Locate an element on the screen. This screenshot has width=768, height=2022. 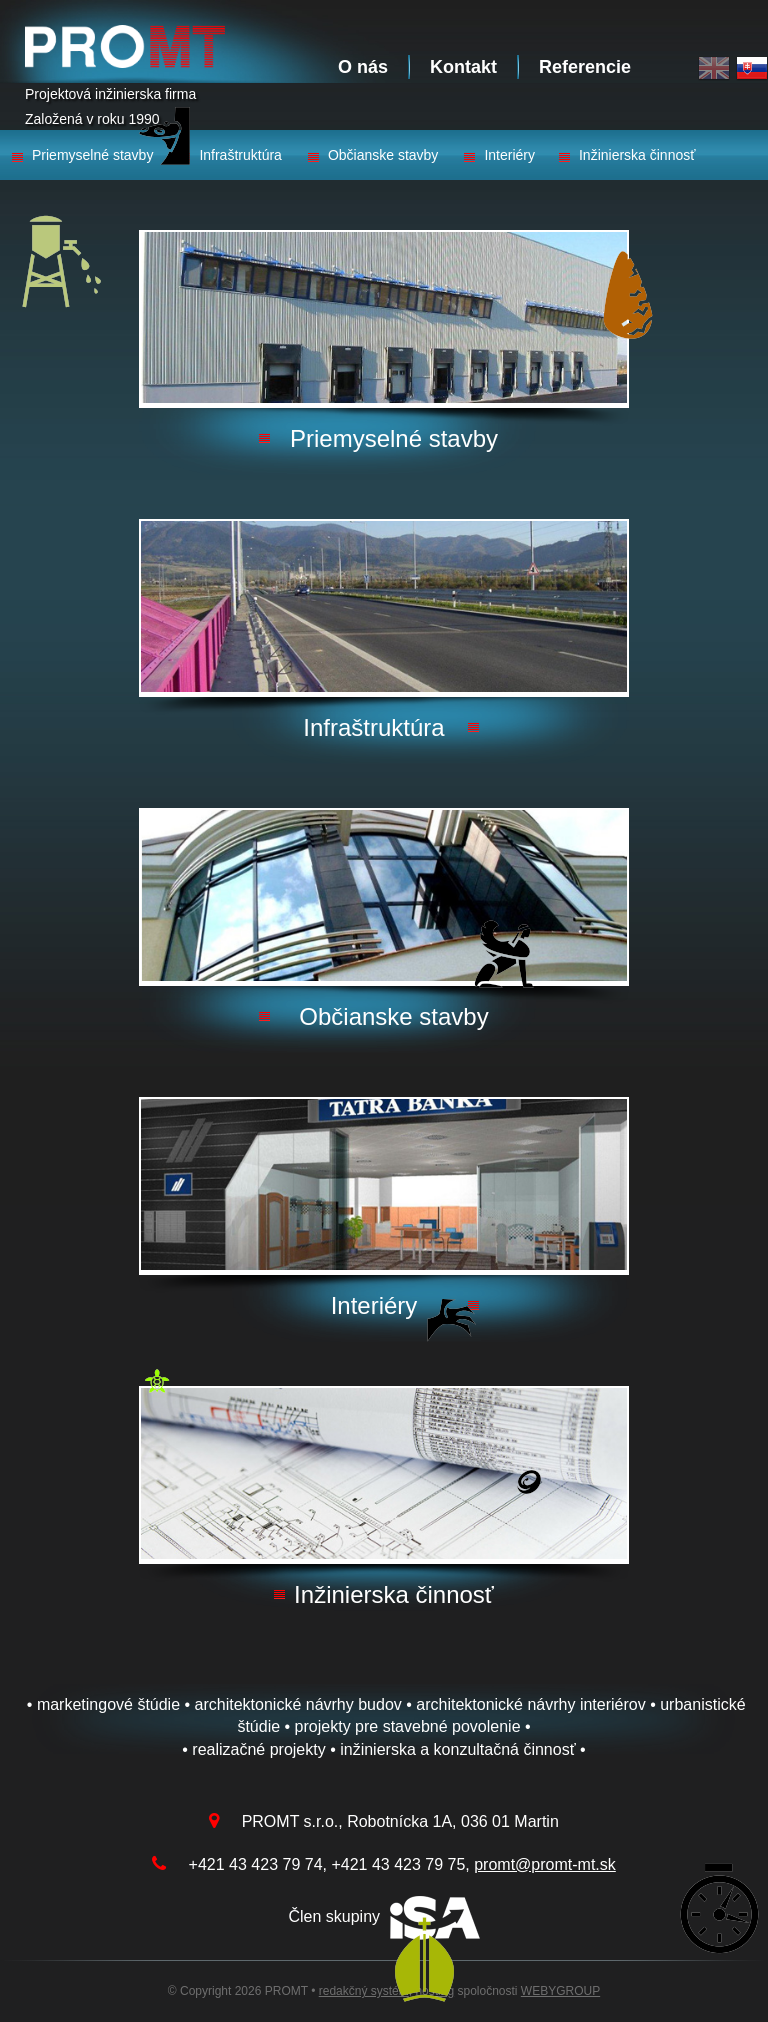
access Greek mythology content or trivia is located at coordinates (505, 954).